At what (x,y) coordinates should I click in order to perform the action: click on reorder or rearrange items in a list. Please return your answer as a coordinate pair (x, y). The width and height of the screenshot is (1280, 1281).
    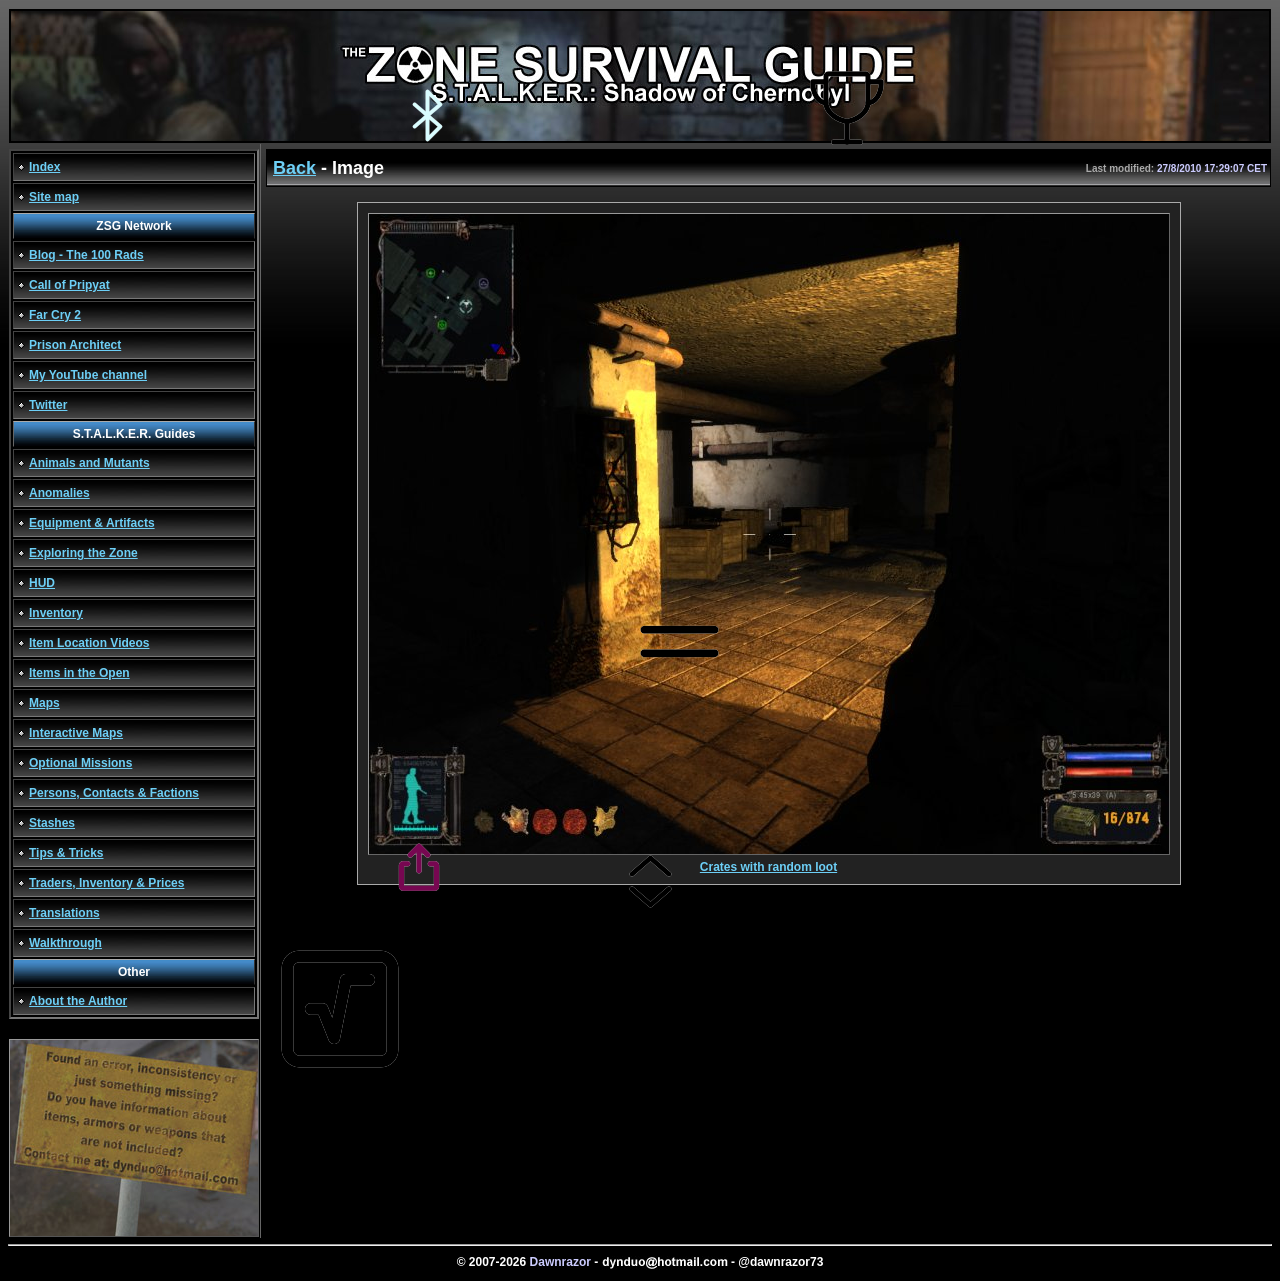
    Looking at the image, I should click on (679, 641).